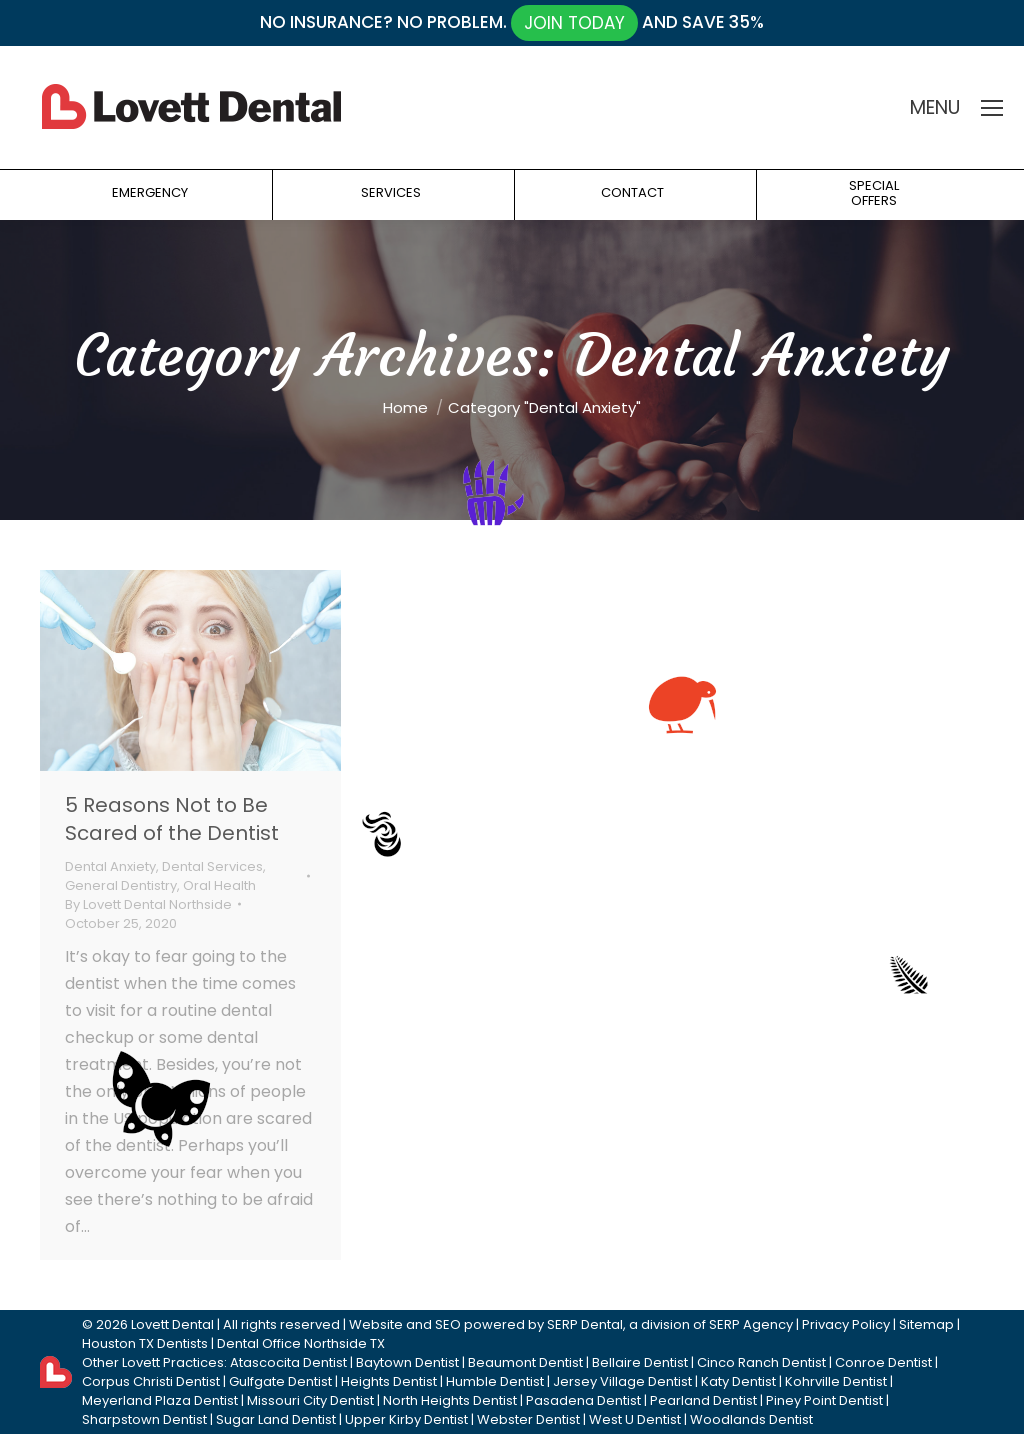  I want to click on incense or aromatherapy item in a game inventory, so click(383, 834).